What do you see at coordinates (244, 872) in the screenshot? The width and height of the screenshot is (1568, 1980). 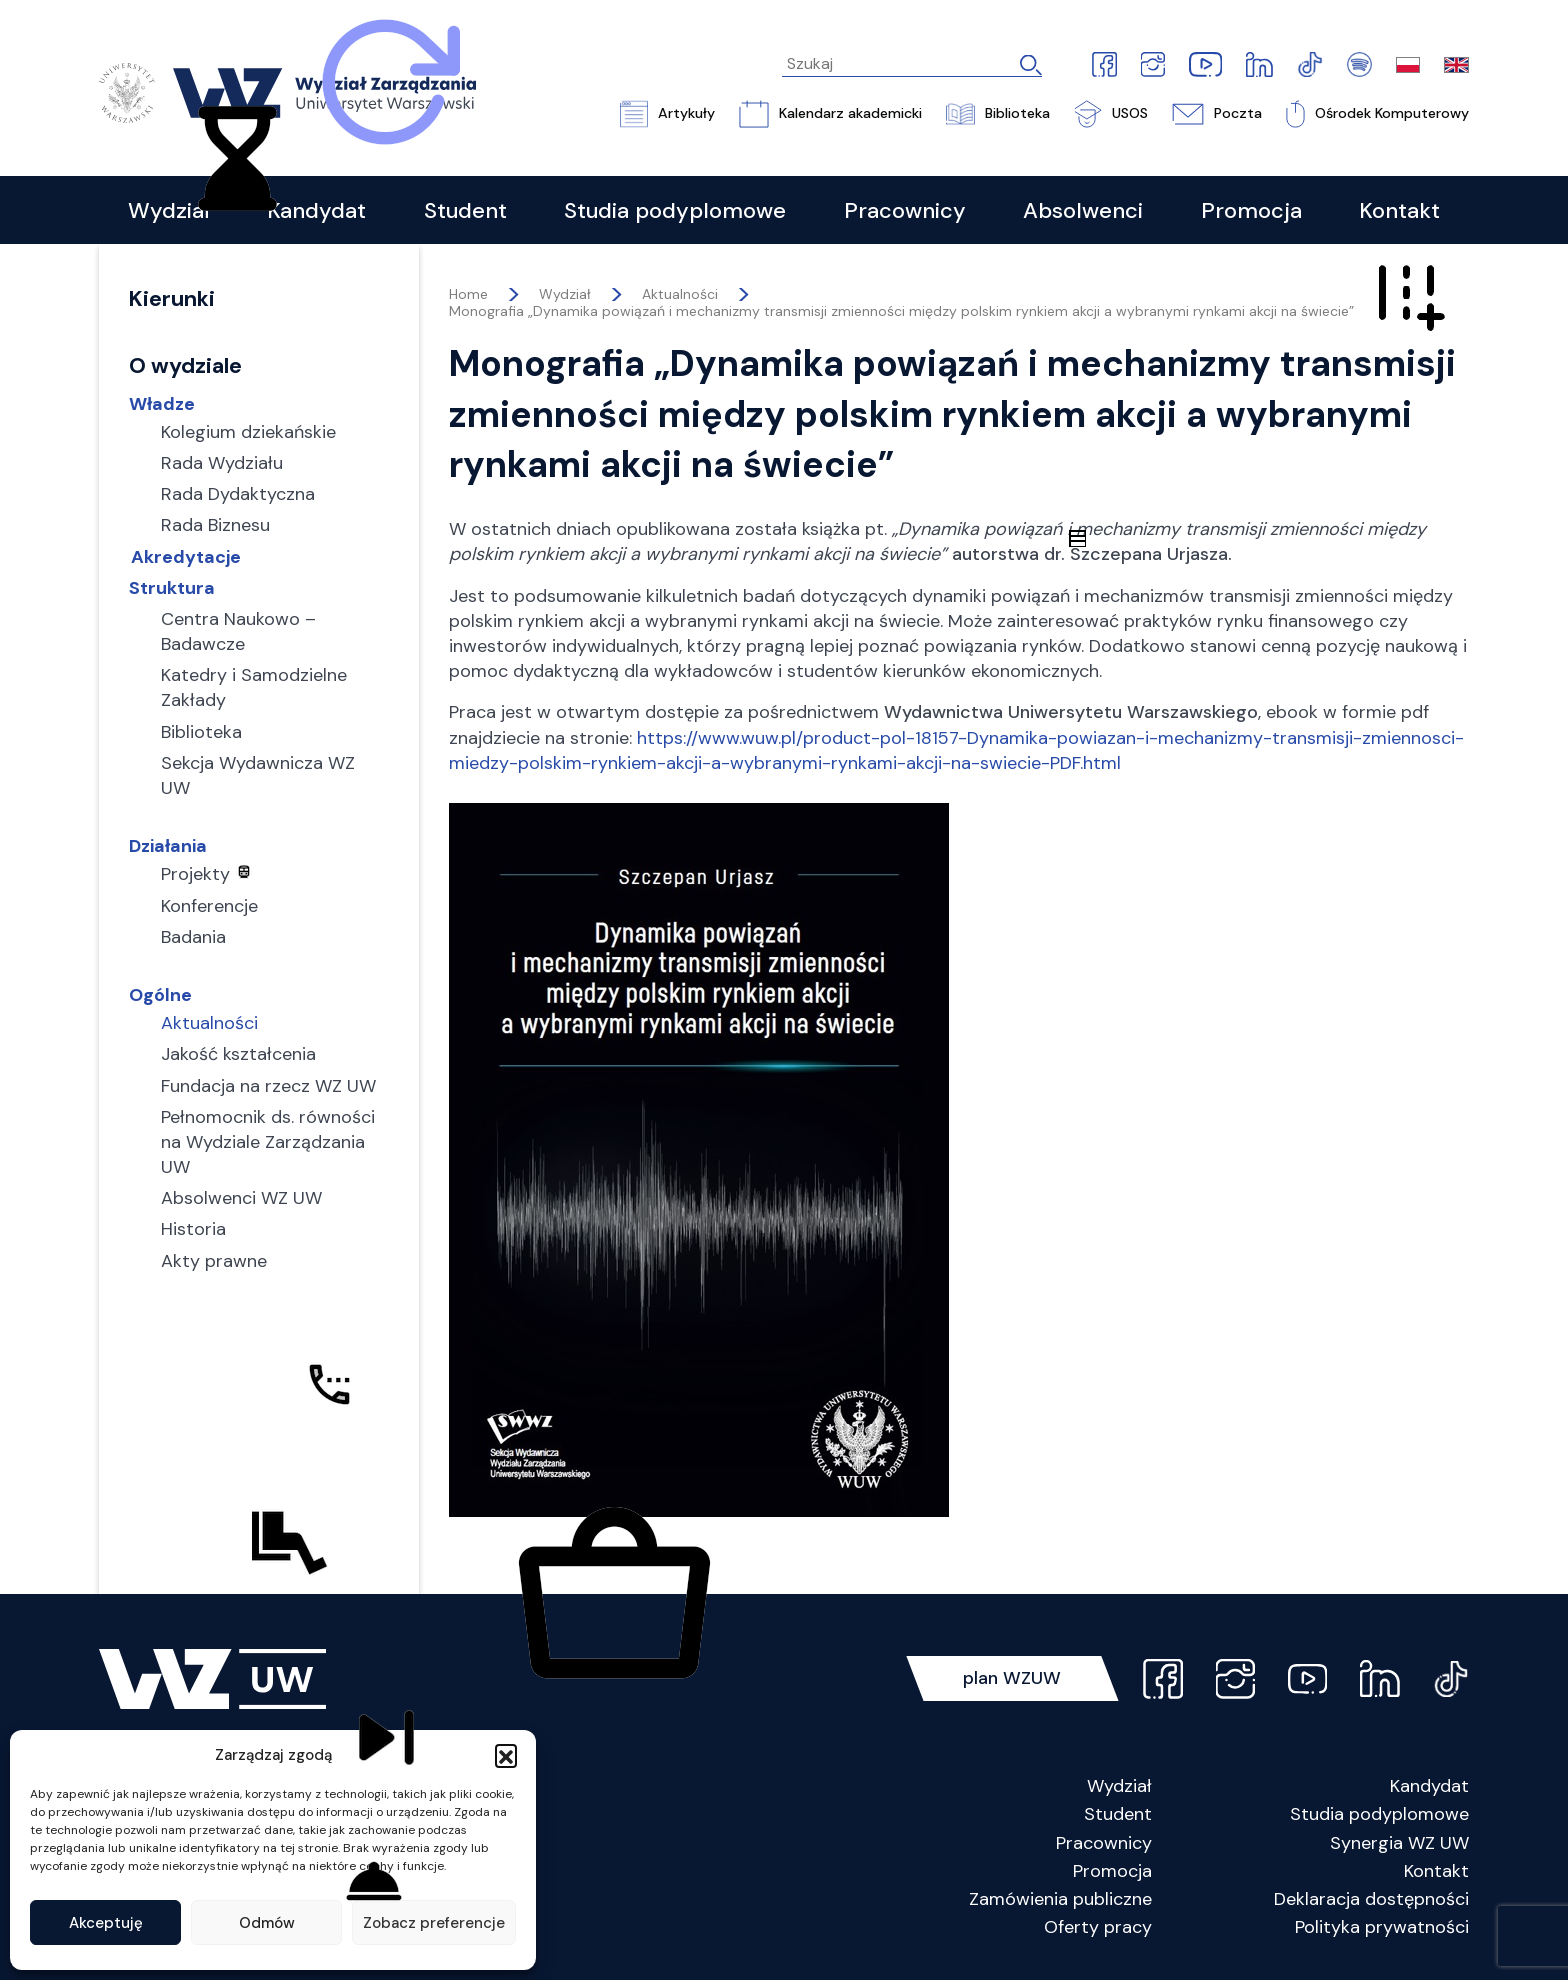 I see `get public transit directions` at bounding box center [244, 872].